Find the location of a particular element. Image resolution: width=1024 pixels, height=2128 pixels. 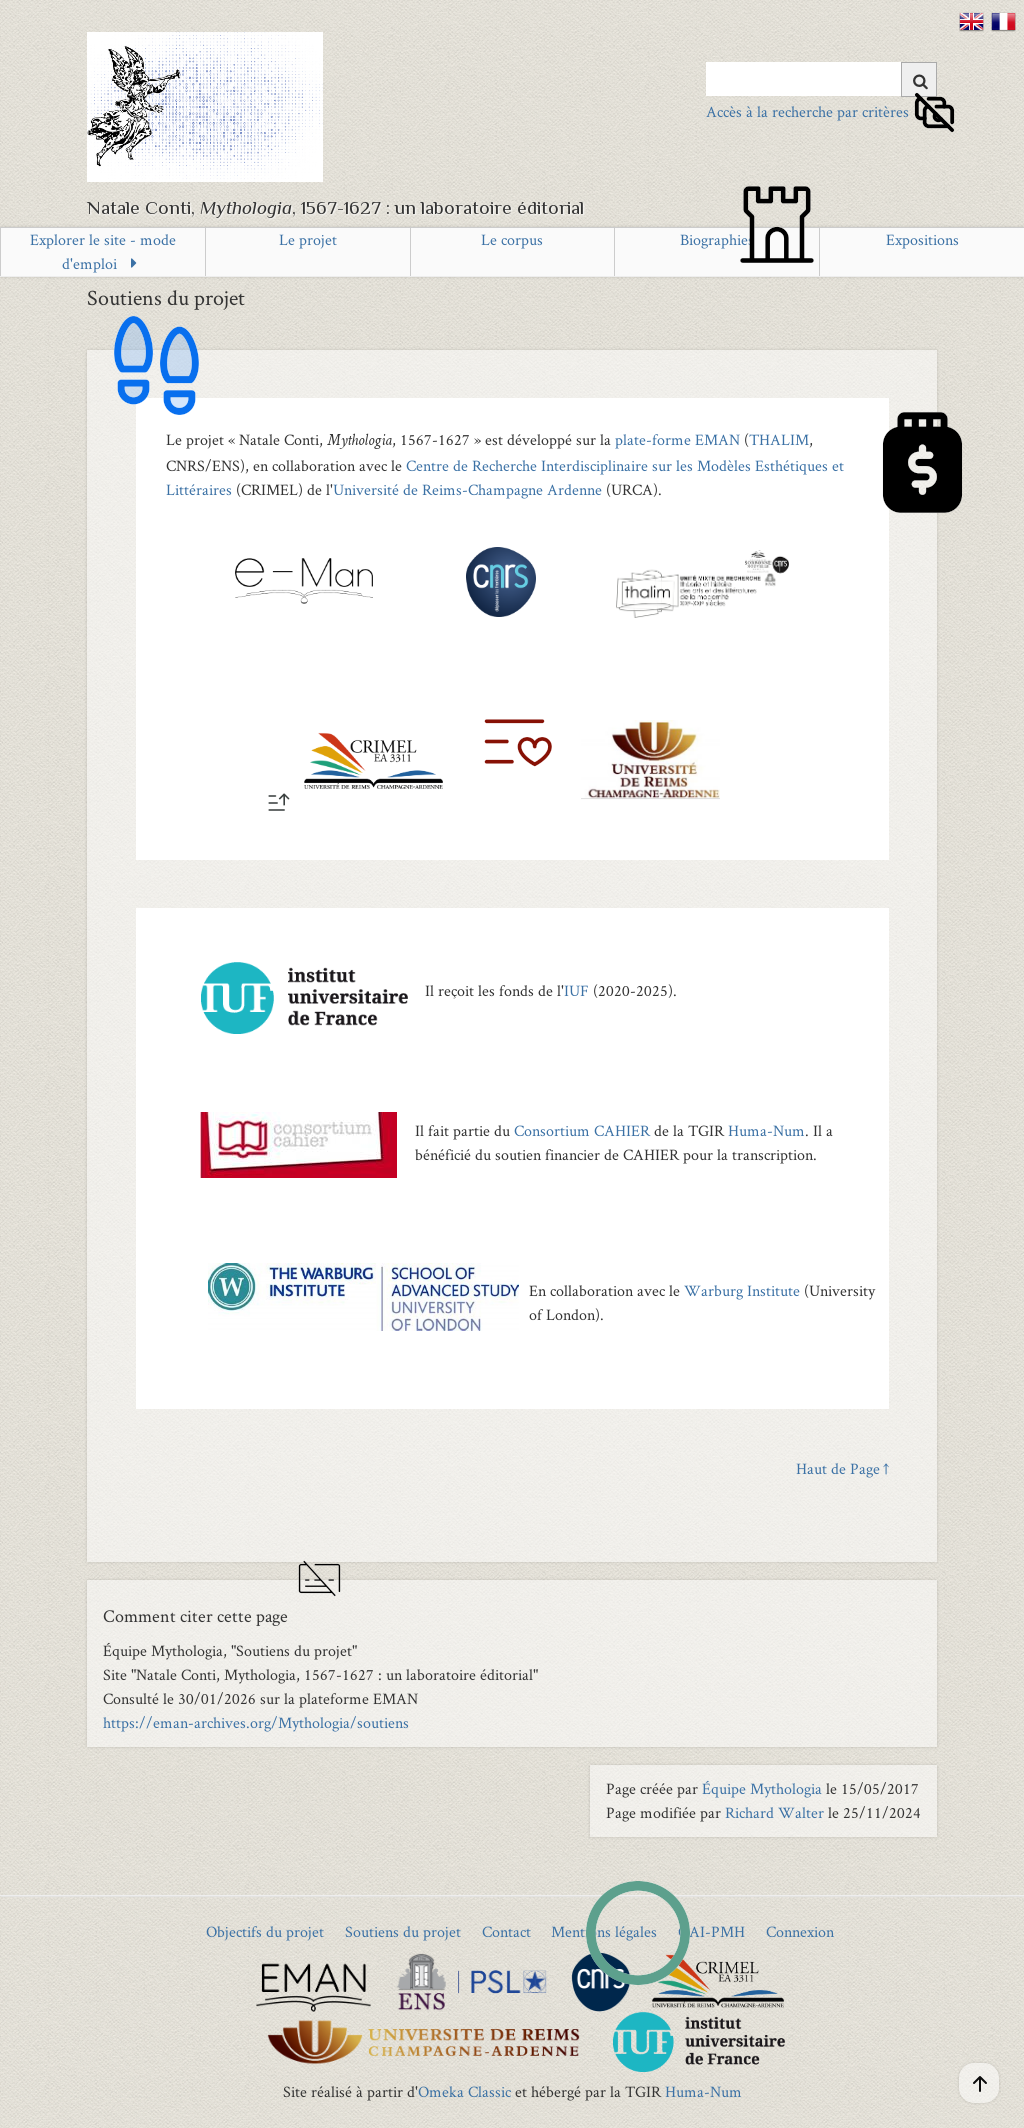

access castle or fortress-themed content is located at coordinates (777, 223).